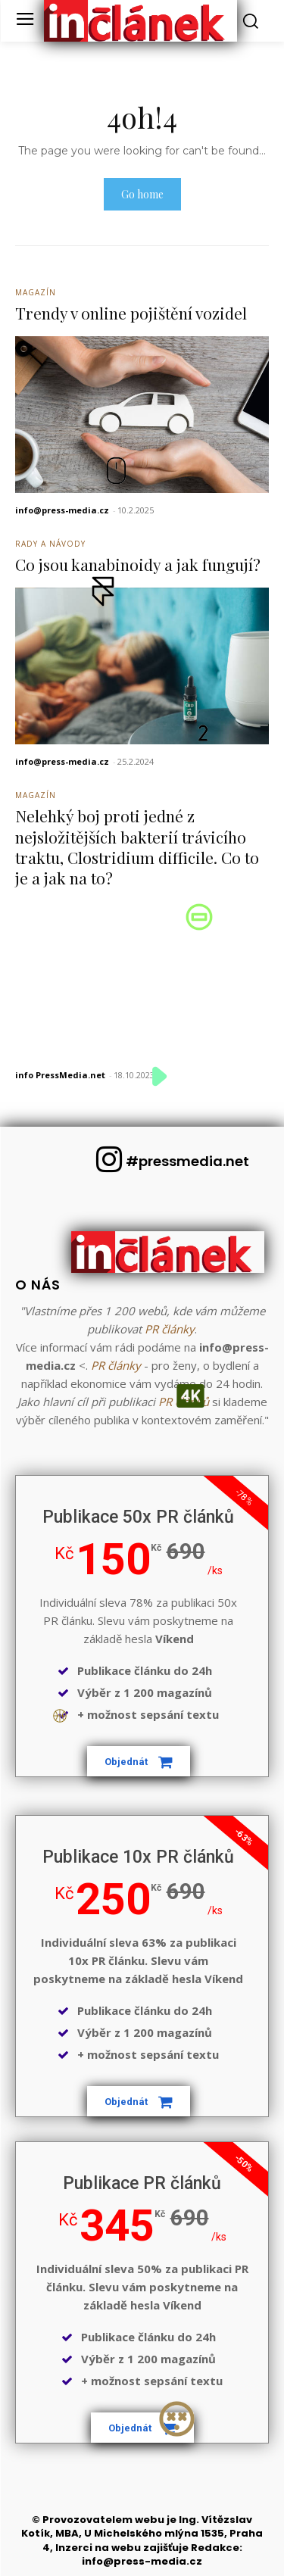 The width and height of the screenshot is (284, 2576). I want to click on indicates an error or failed action, so click(176, 2419).